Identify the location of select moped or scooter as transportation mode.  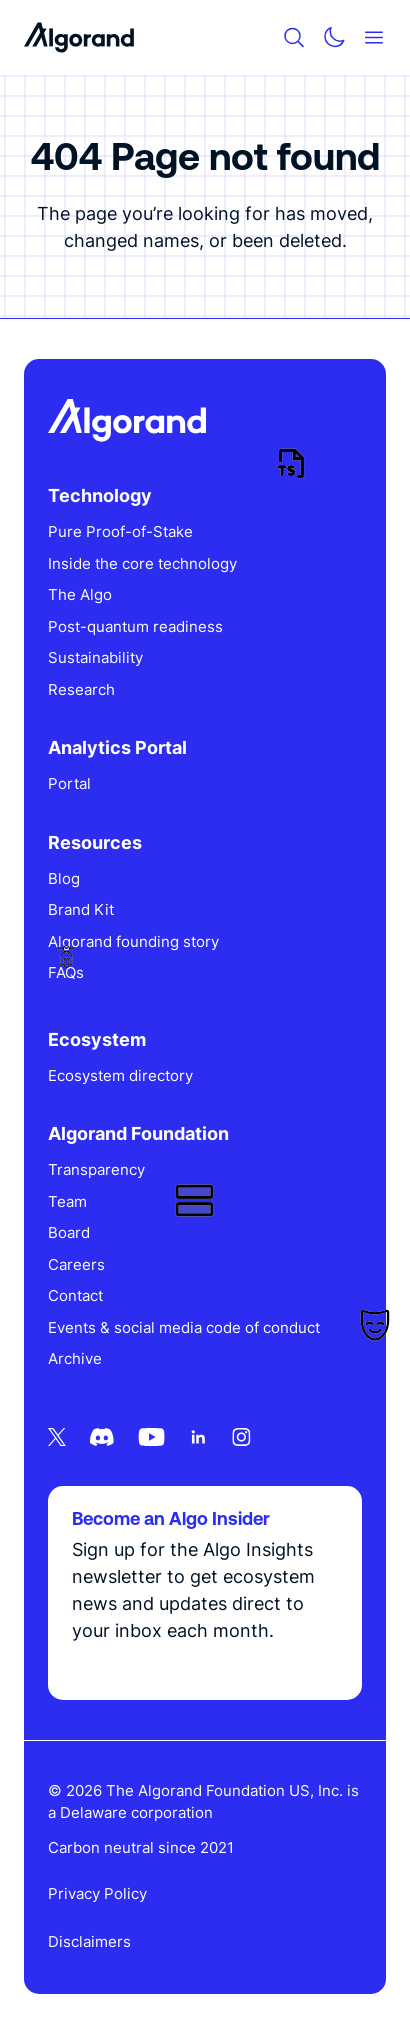
(66, 956).